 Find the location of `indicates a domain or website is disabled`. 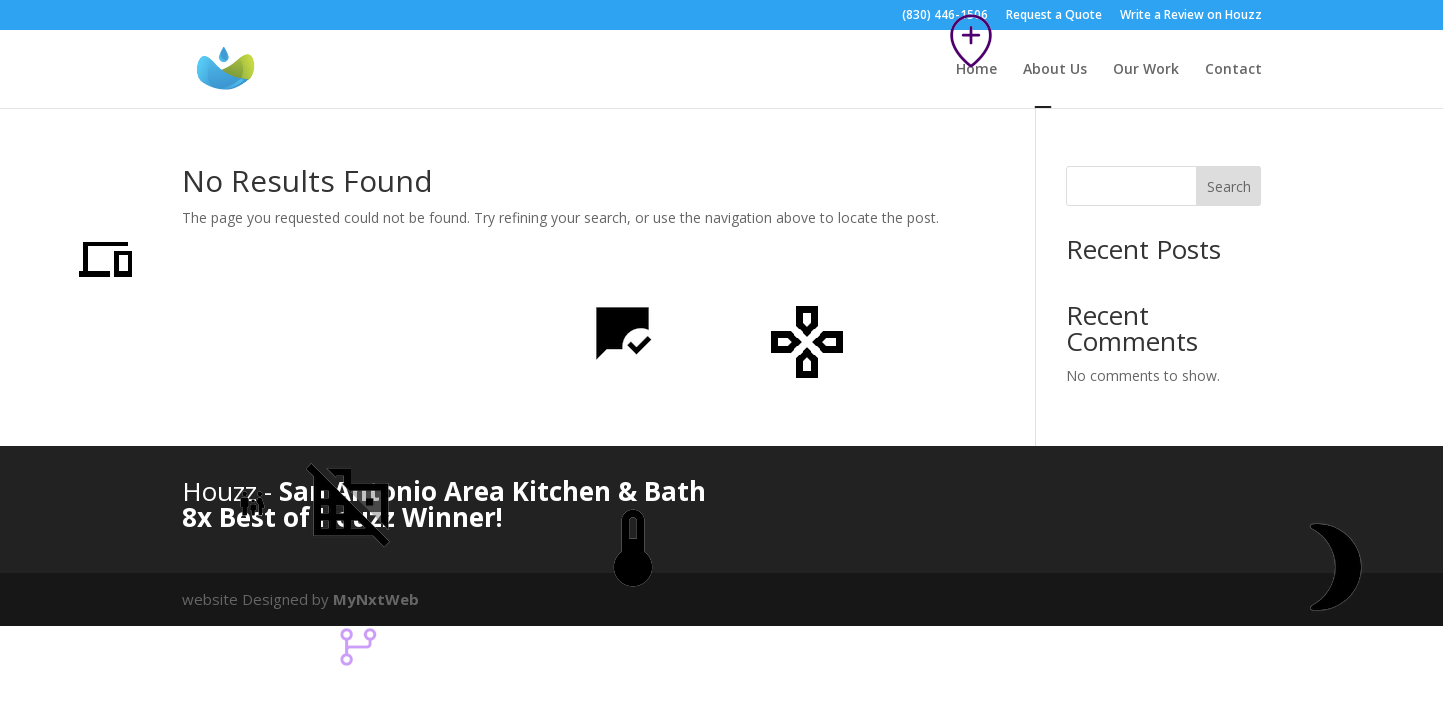

indicates a domain or website is disabled is located at coordinates (351, 502).